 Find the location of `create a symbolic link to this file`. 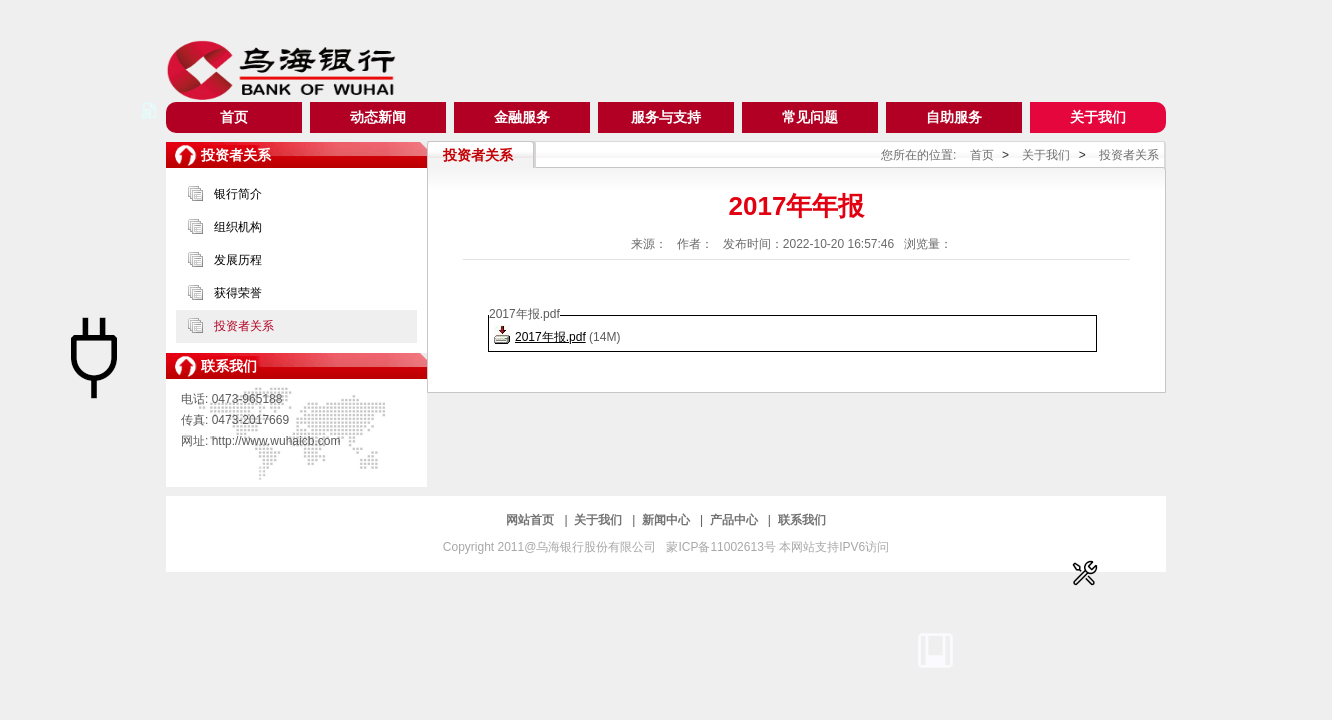

create a symbolic link to this file is located at coordinates (149, 110).